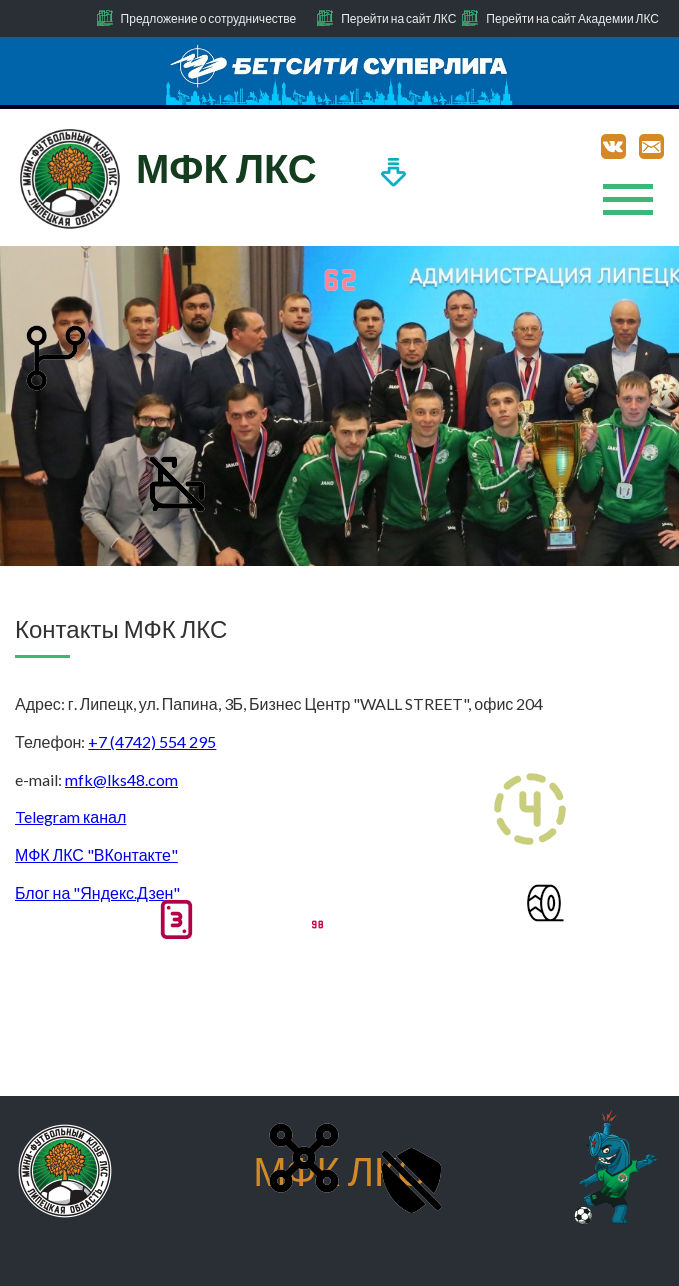 The image size is (679, 1286). I want to click on select the 3 playing card, so click(176, 919).